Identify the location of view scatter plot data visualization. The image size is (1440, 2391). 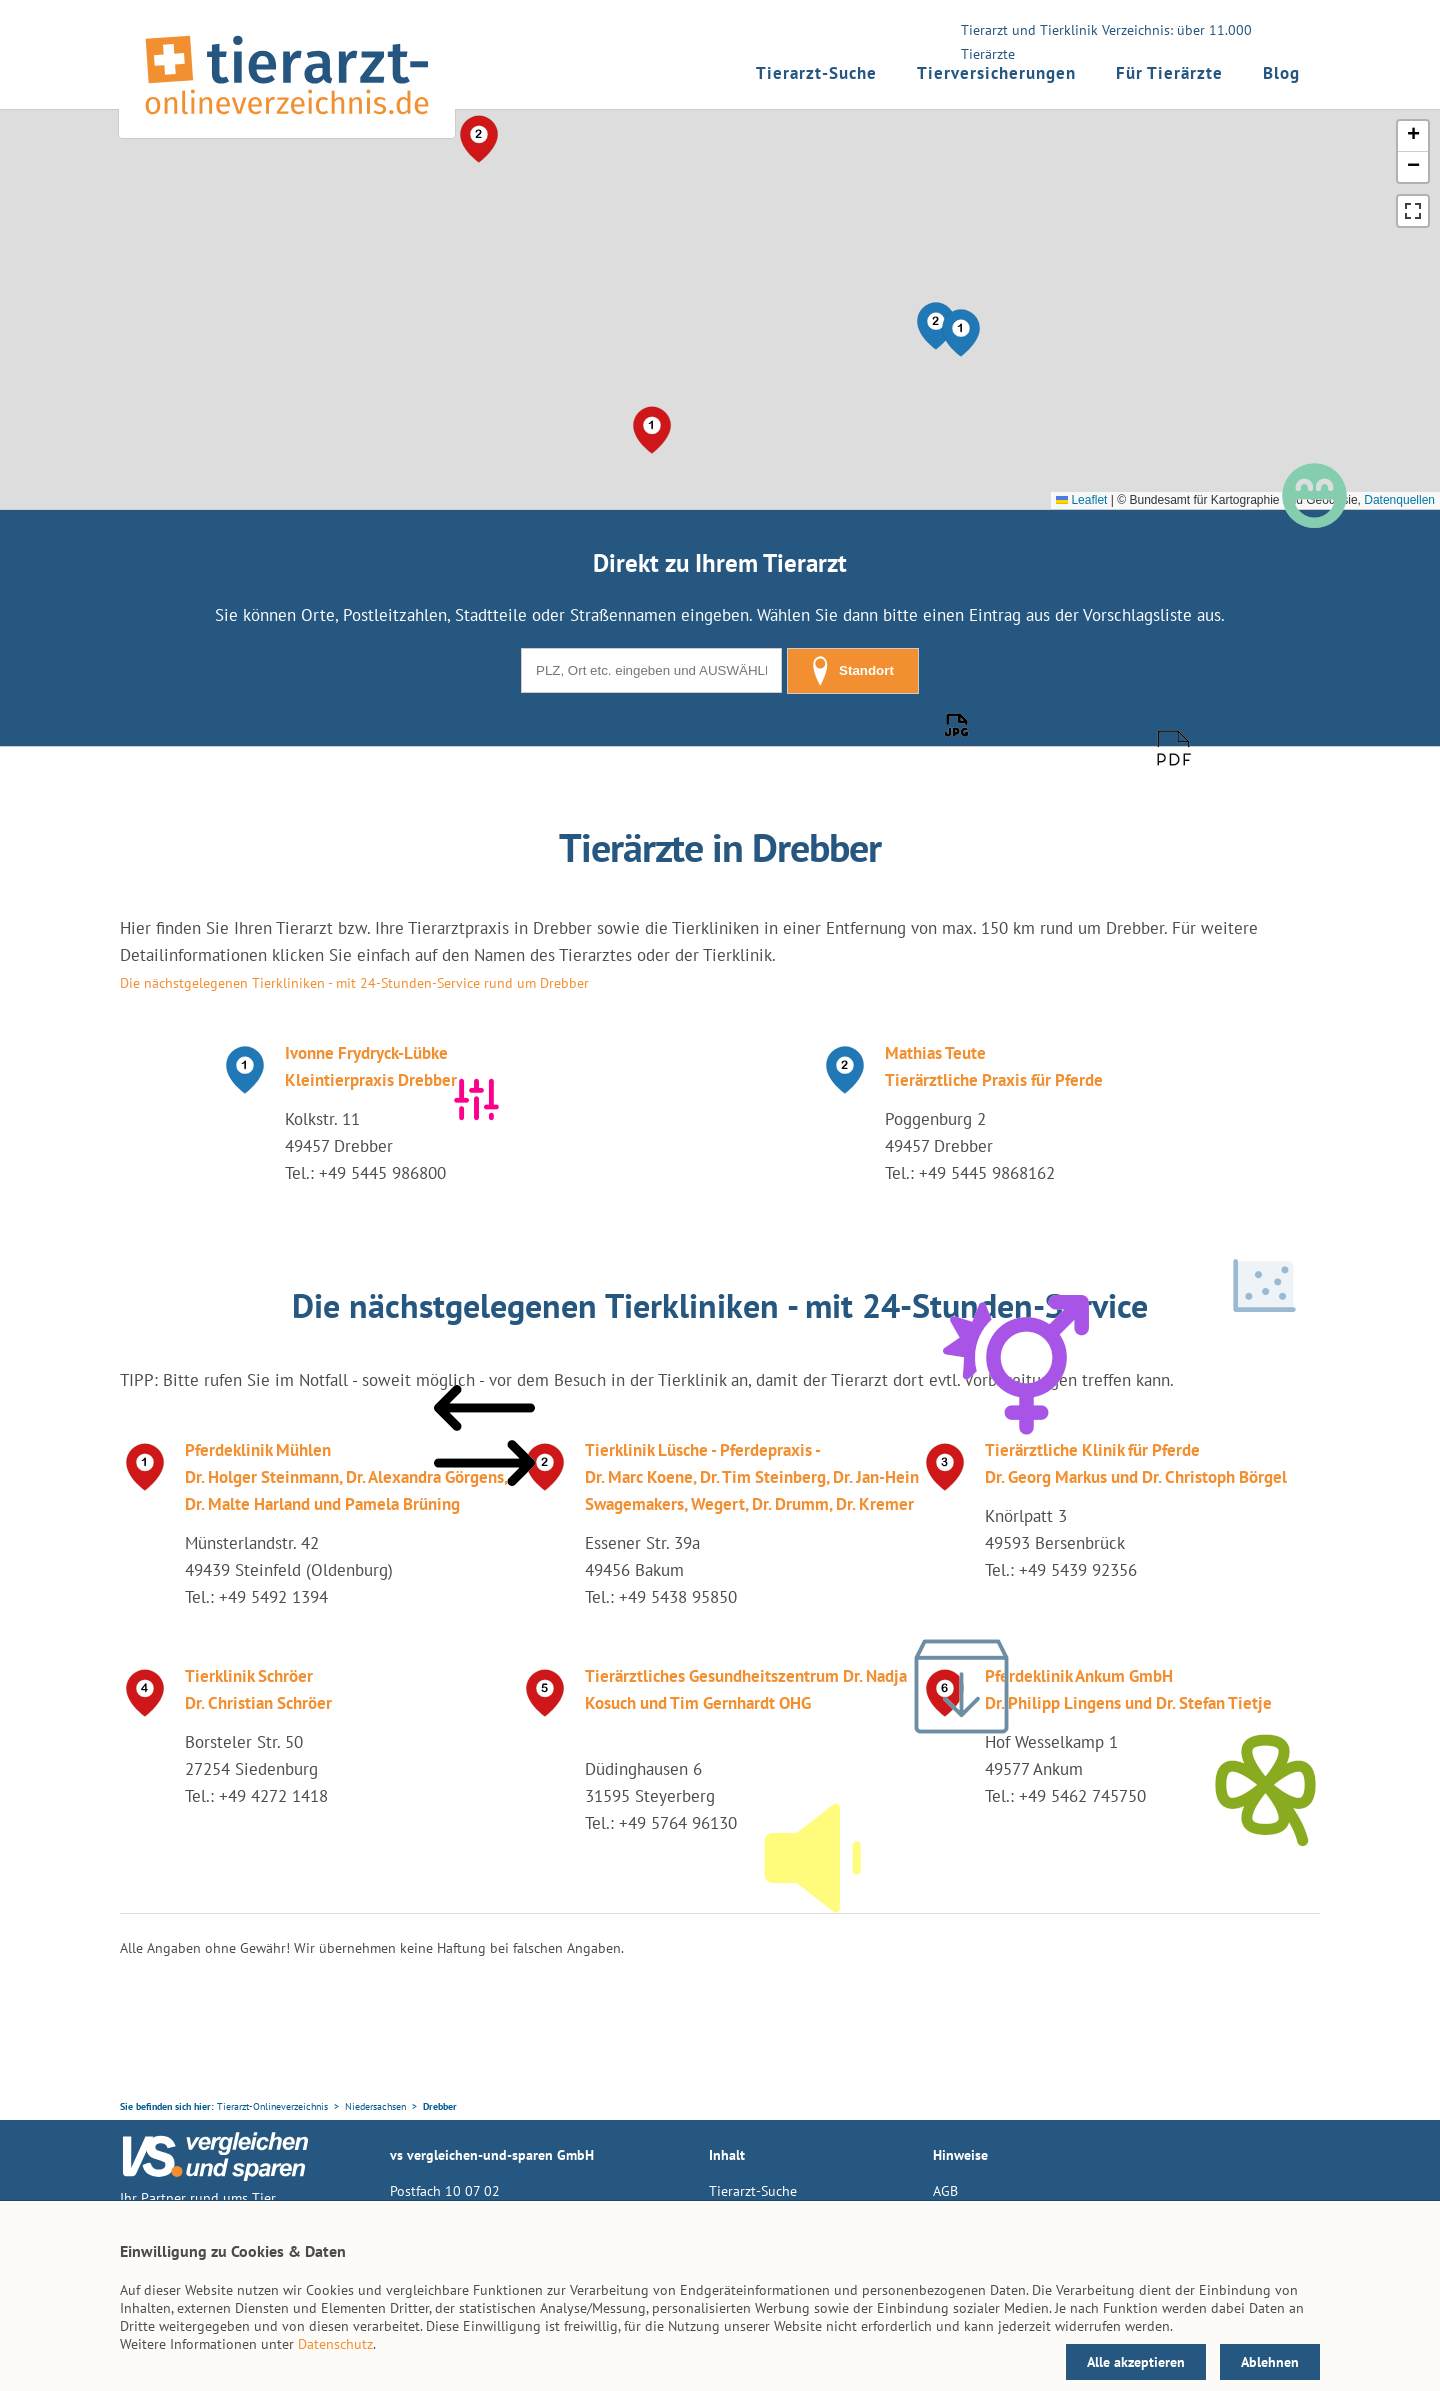
(1264, 1285).